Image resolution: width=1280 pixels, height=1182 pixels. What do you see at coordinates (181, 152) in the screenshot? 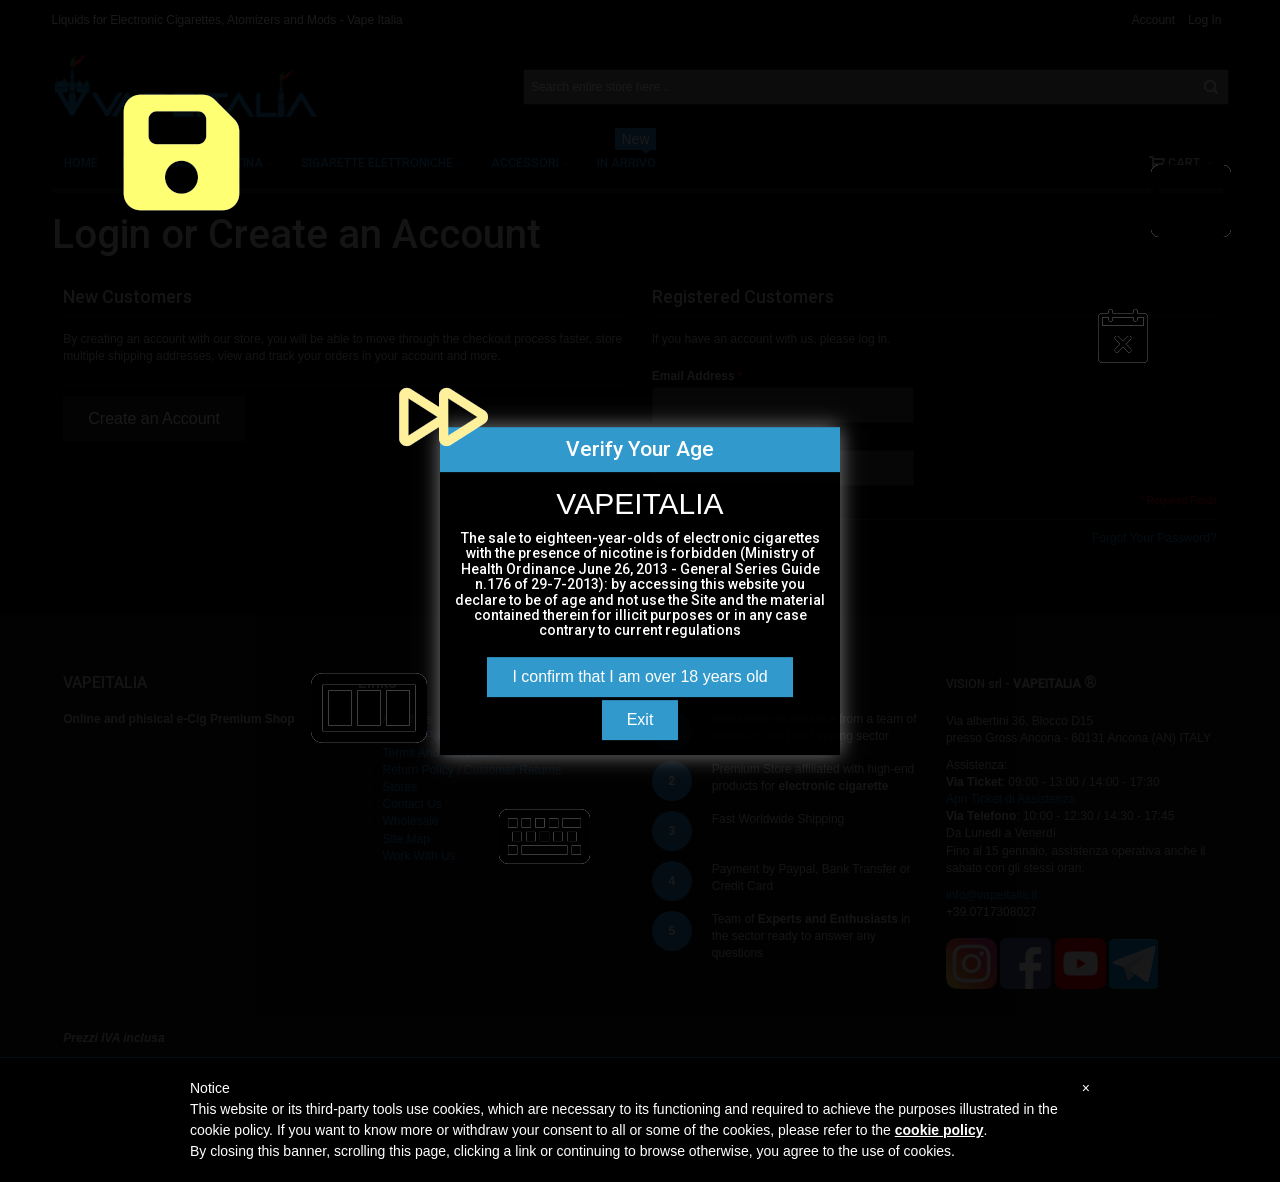
I see `save current file or document` at bounding box center [181, 152].